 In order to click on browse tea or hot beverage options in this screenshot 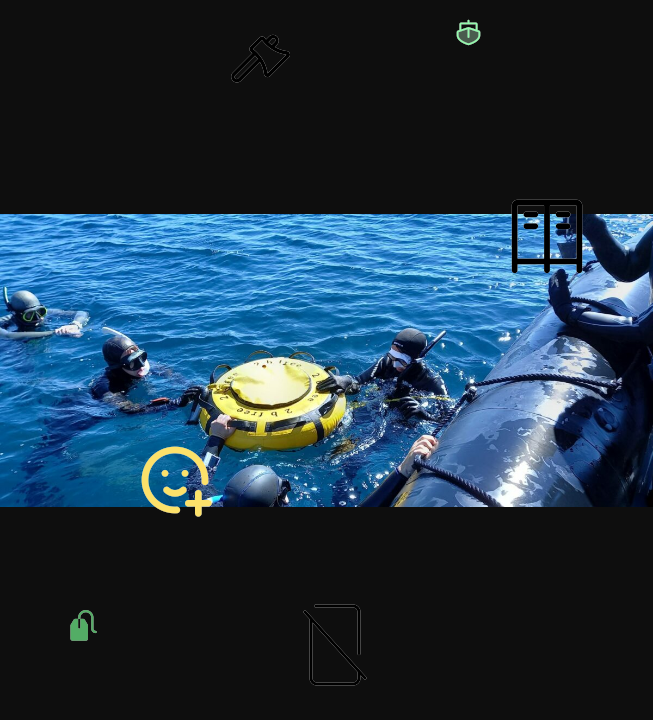, I will do `click(82, 626)`.